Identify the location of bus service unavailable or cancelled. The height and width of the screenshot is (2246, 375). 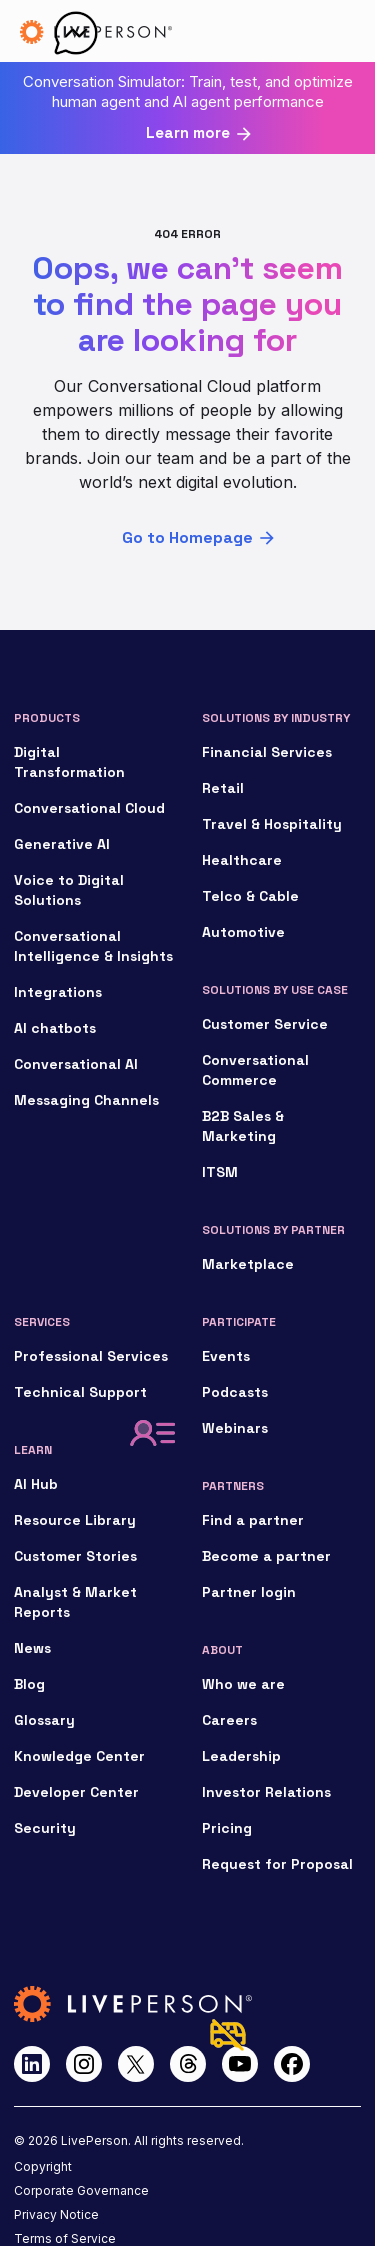
(228, 2035).